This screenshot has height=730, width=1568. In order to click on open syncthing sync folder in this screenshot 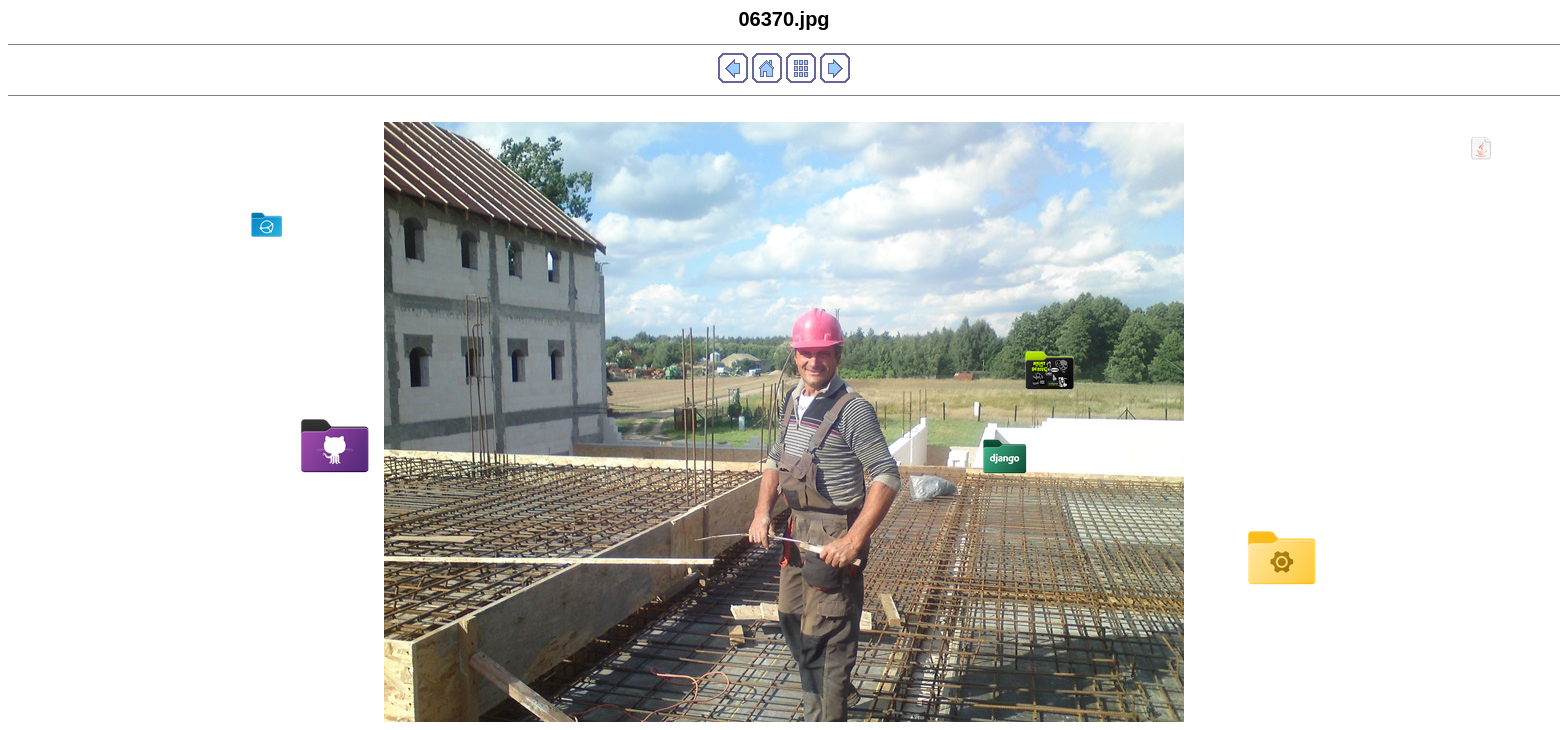, I will do `click(266, 225)`.